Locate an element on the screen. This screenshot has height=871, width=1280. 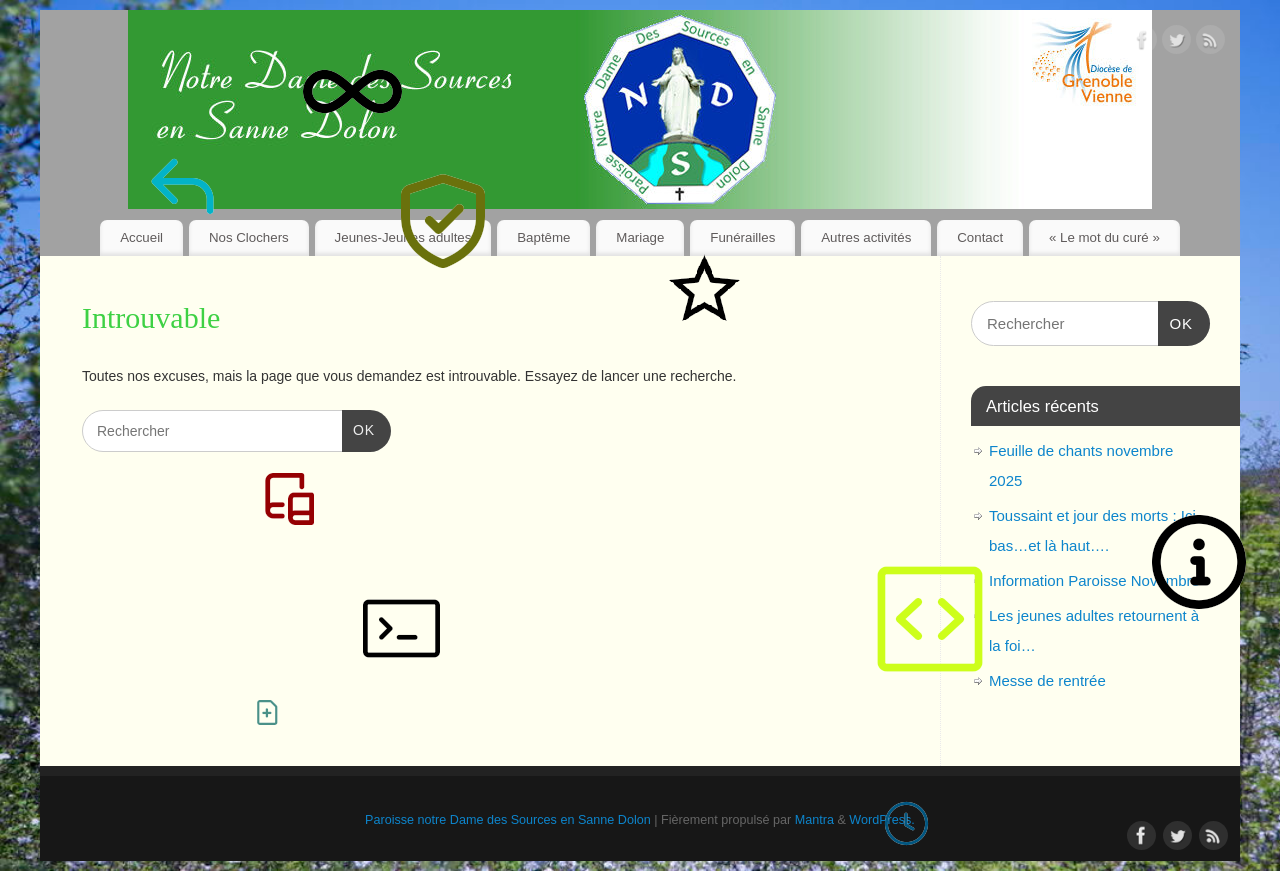
view time or timestamp information is located at coordinates (906, 823).